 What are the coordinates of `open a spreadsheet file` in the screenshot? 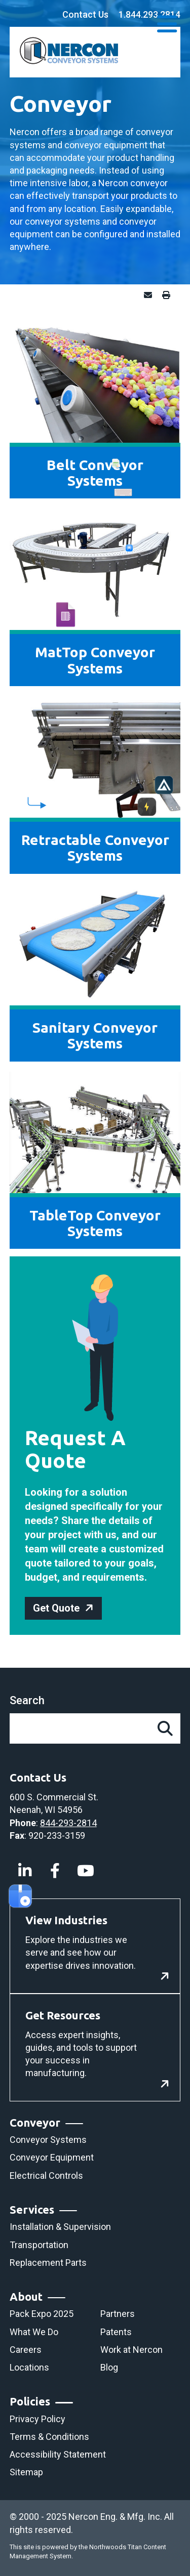 It's located at (116, 463).